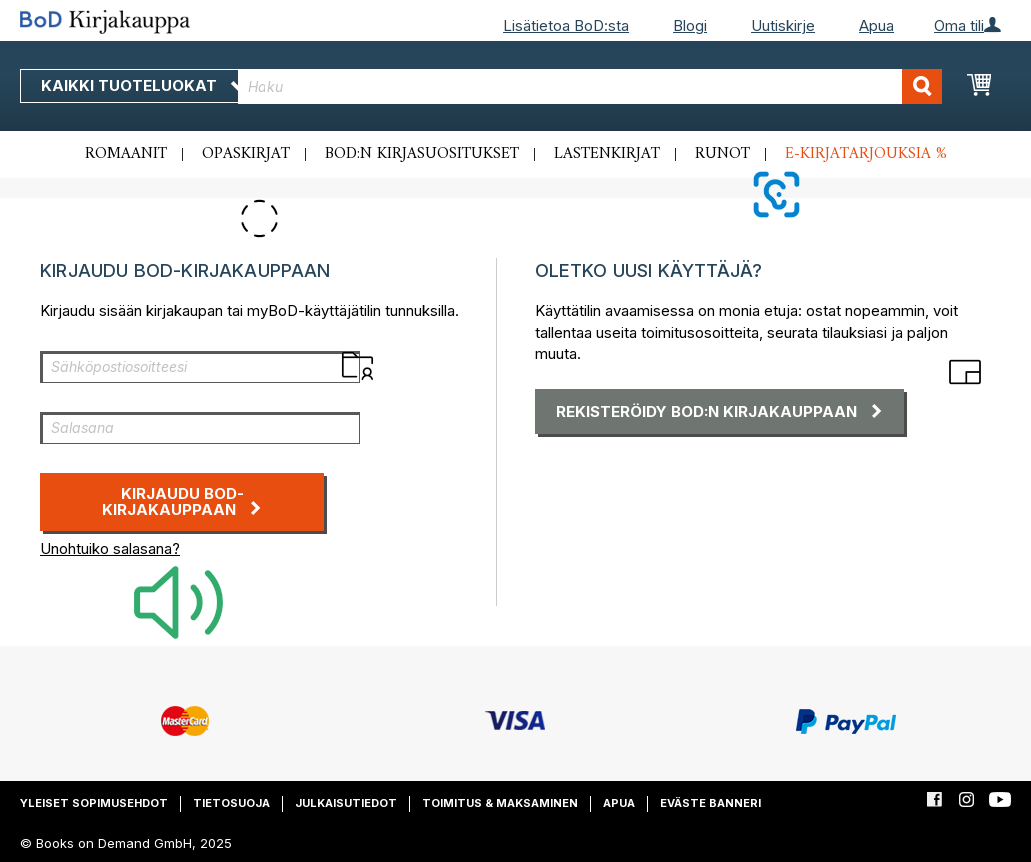  What do you see at coordinates (965, 372) in the screenshot?
I see `enable picture-in-picture mode` at bounding box center [965, 372].